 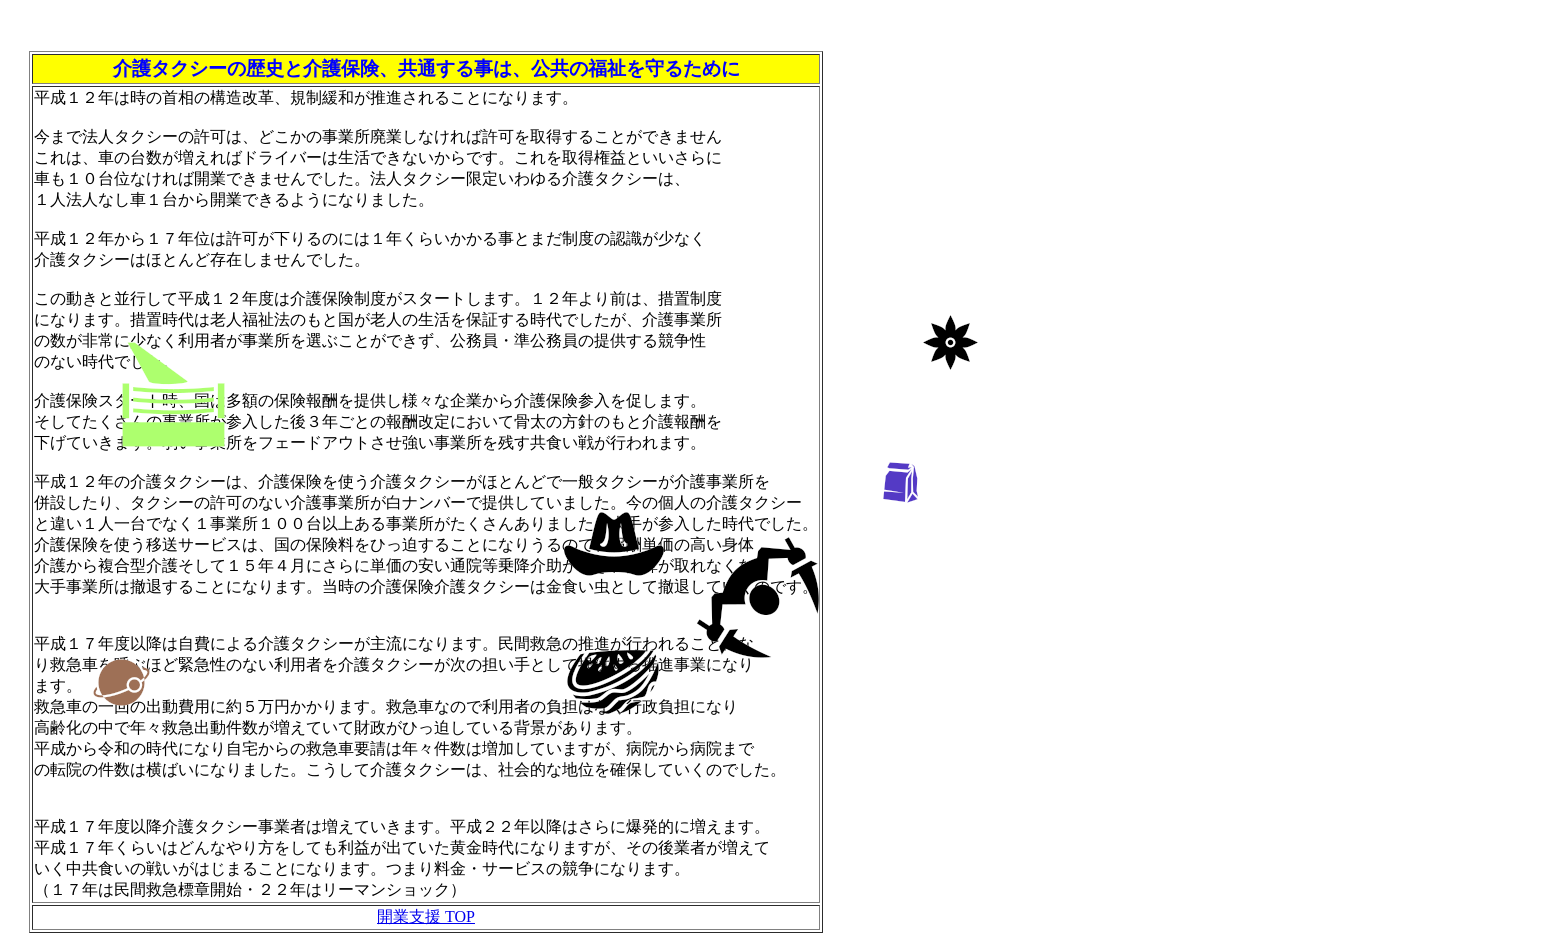 I want to click on select rogue character class, so click(x=758, y=597).